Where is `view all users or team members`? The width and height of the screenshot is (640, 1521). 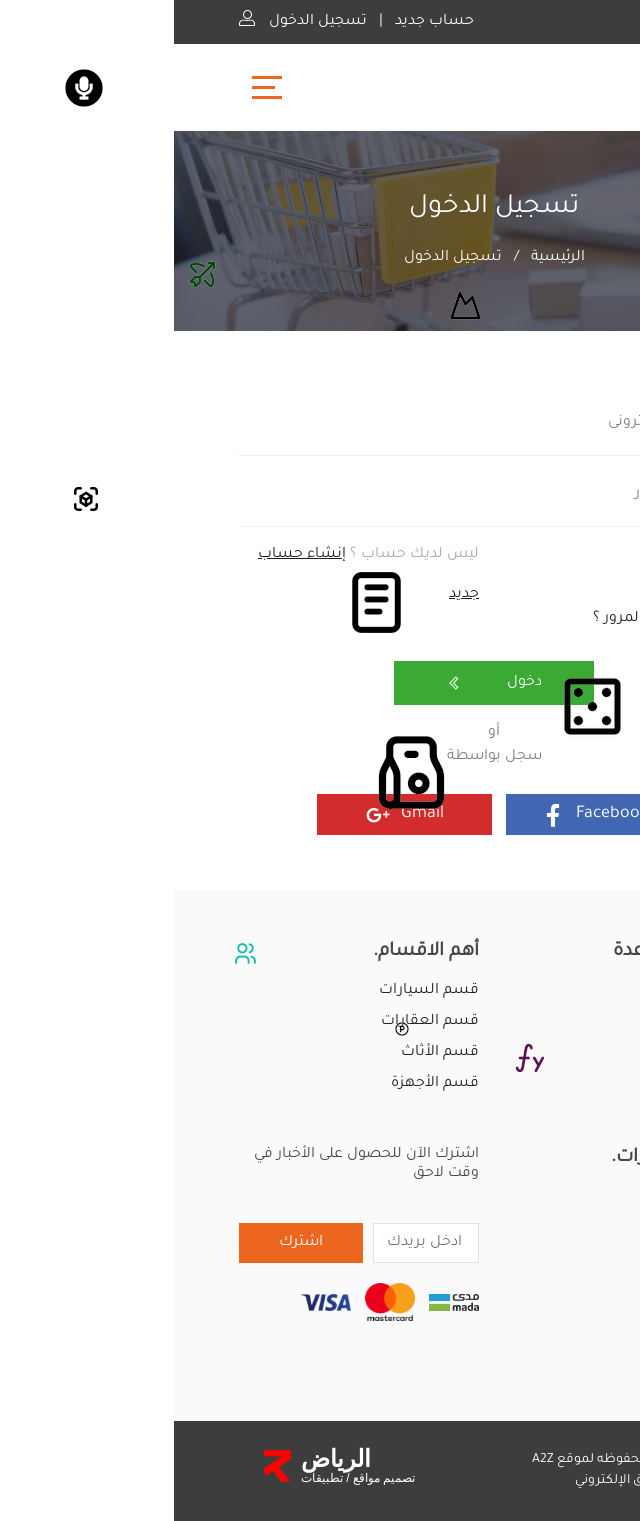 view all users or team members is located at coordinates (245, 953).